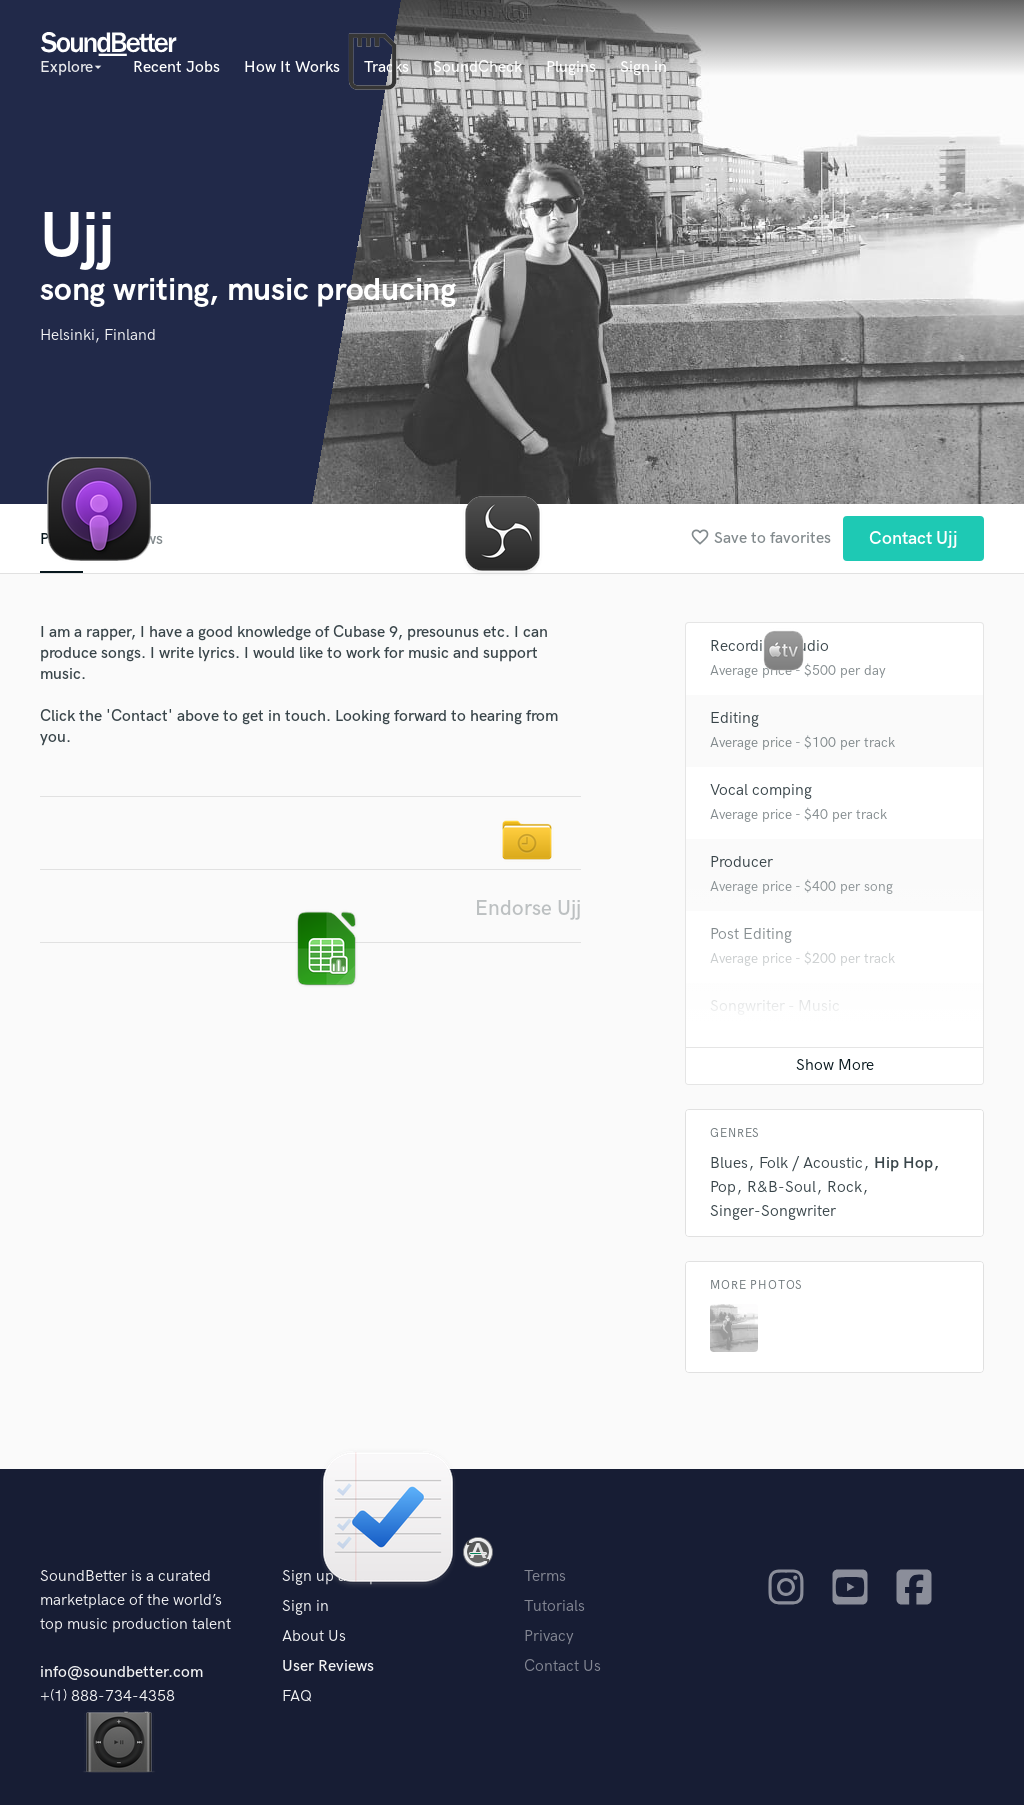 The height and width of the screenshot is (1805, 1024). Describe the element at coordinates (527, 840) in the screenshot. I see `access temporary files folder` at that location.